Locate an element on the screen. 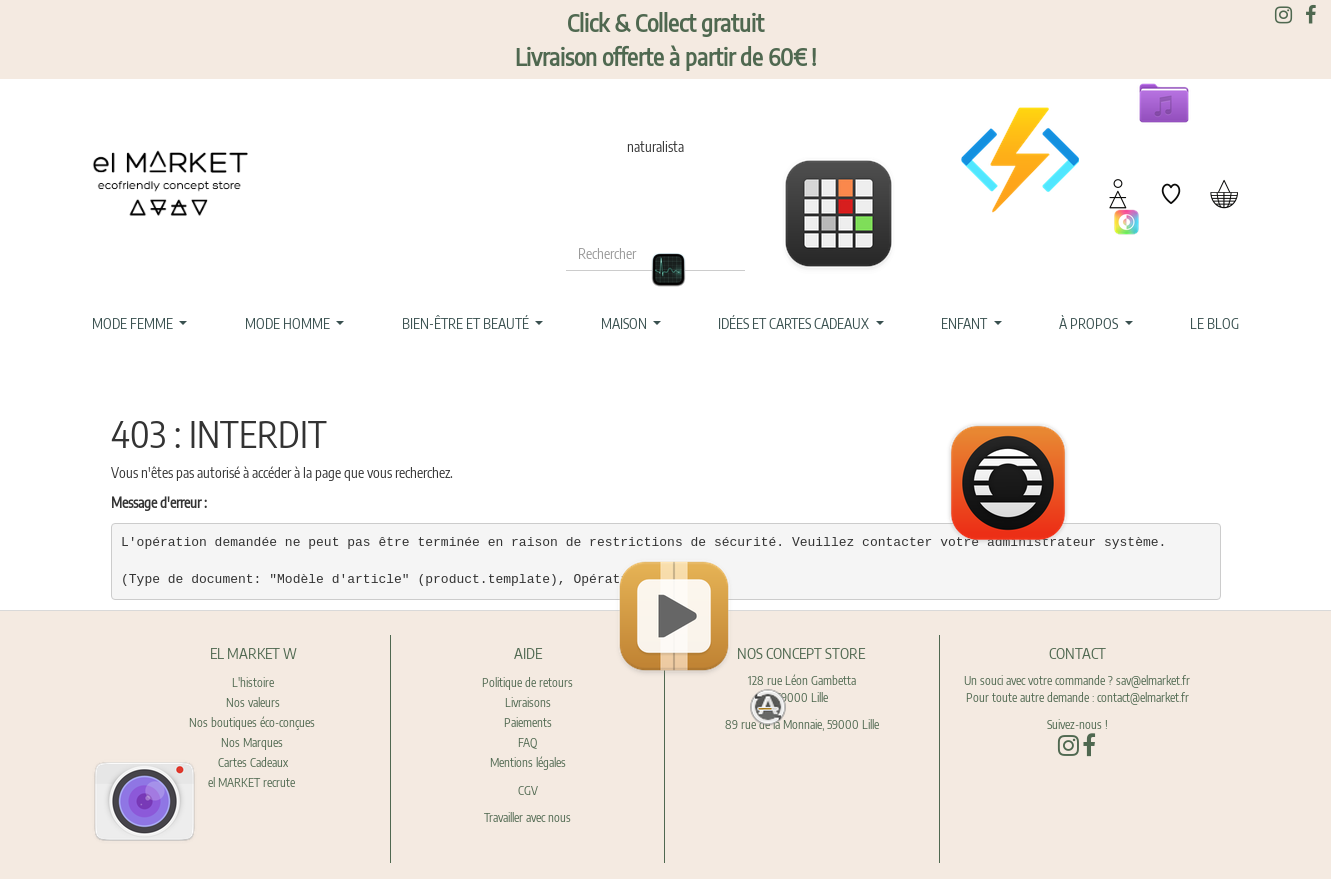  check for available software updates is located at coordinates (768, 707).